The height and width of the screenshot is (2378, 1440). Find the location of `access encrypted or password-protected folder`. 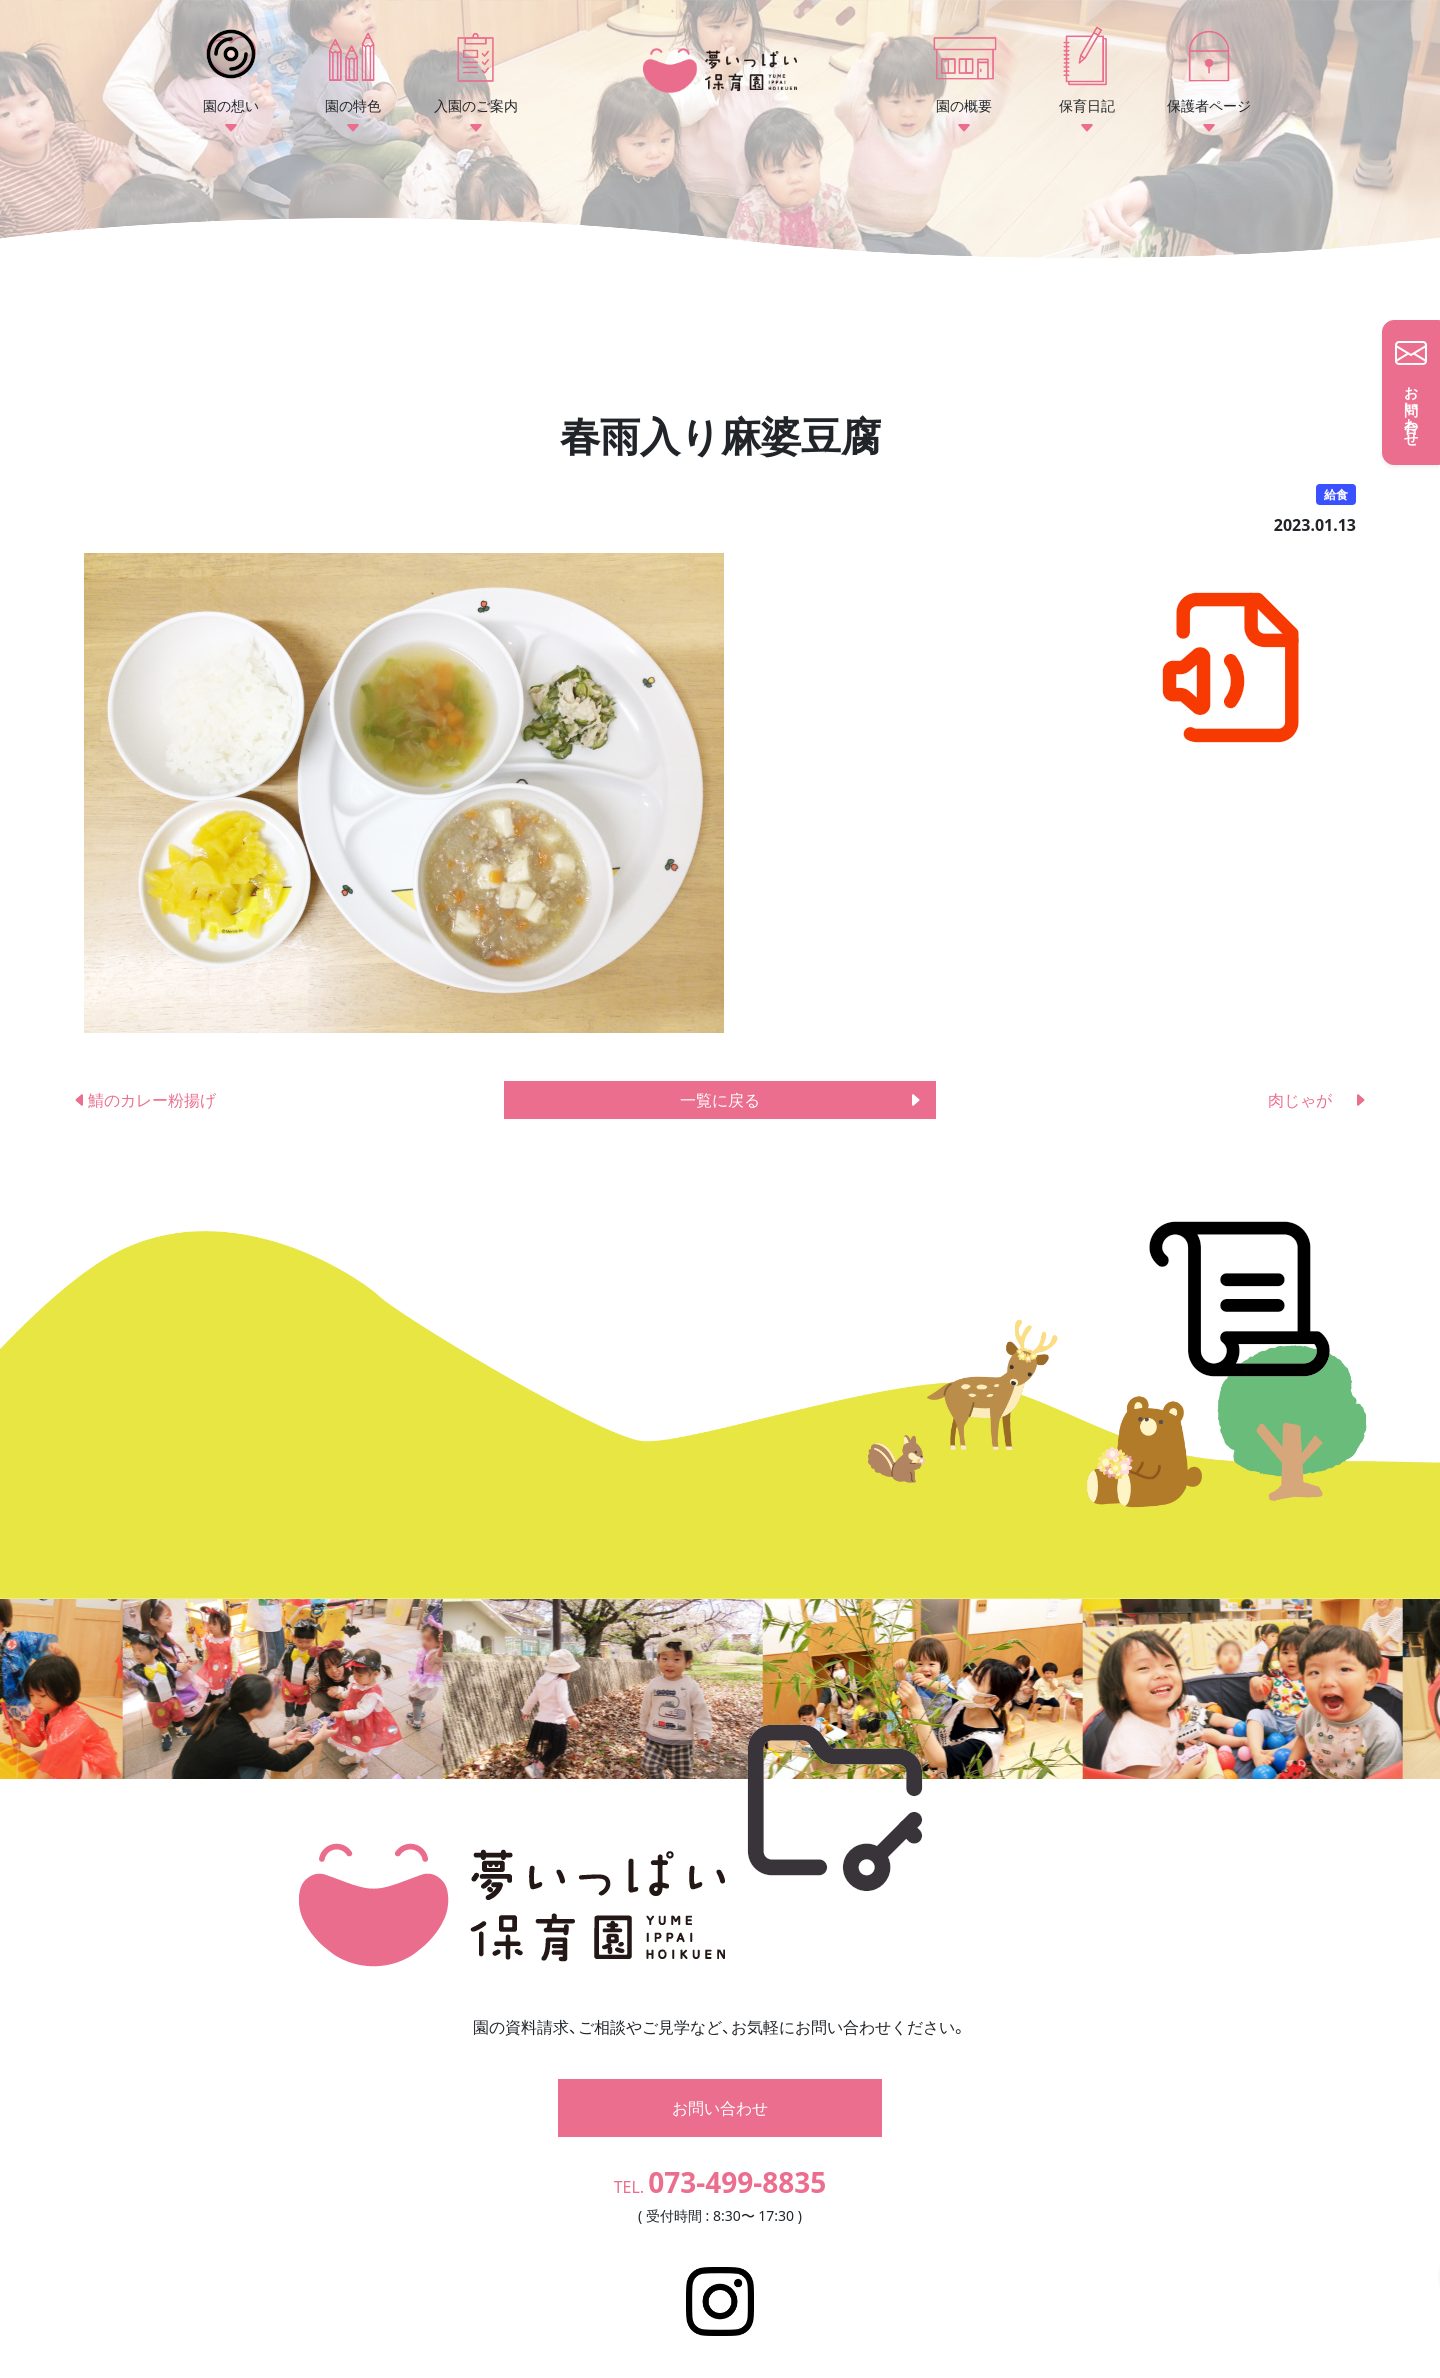

access encrypted or password-protected folder is located at coordinates (835, 1804).